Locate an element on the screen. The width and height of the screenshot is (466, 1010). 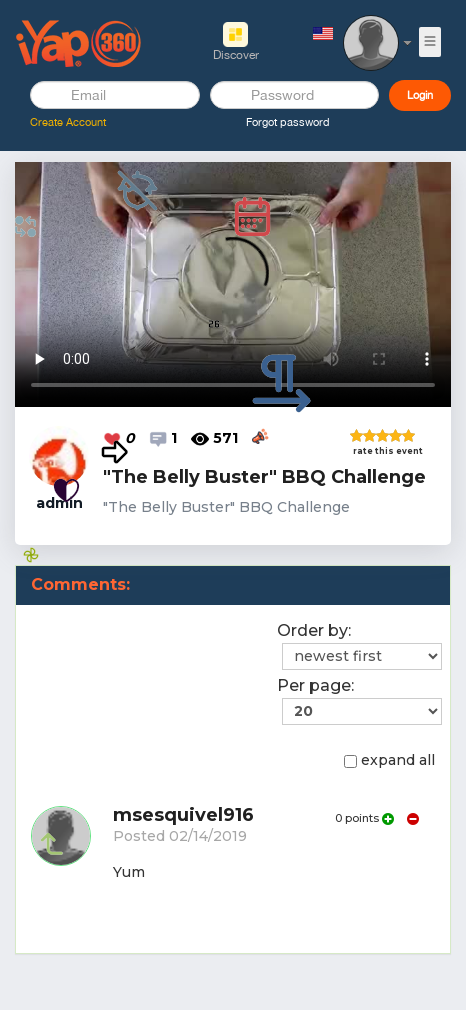
access renewable energy settings is located at coordinates (31, 555).